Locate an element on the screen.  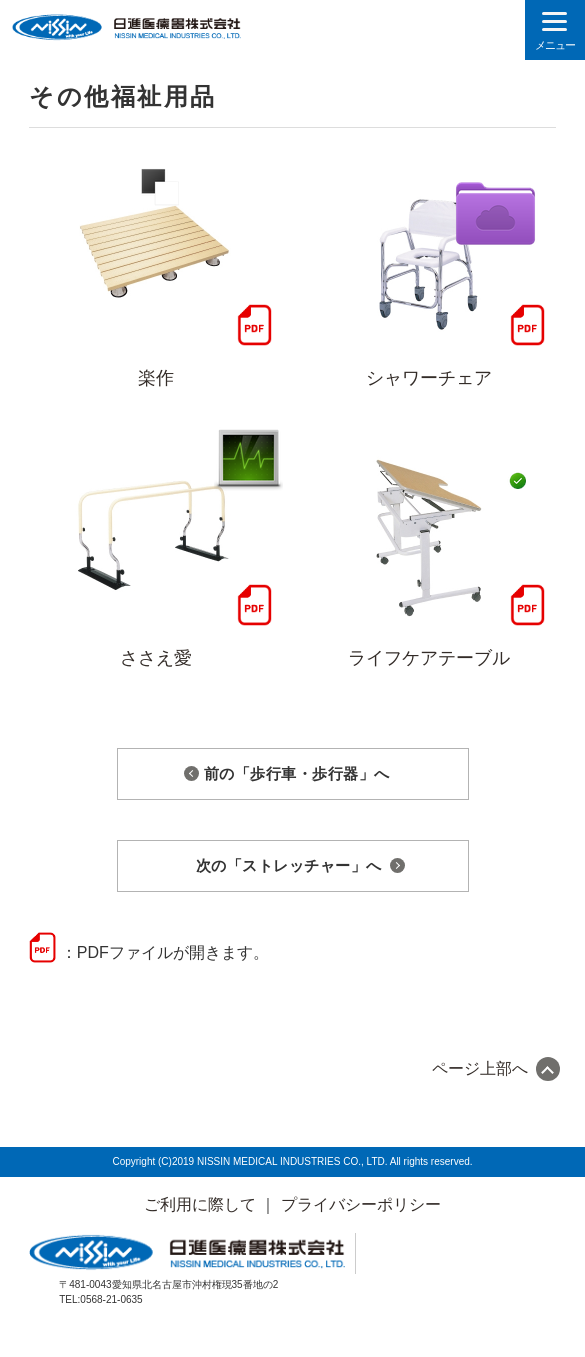
toggle high contrast mode is located at coordinates (160, 188).